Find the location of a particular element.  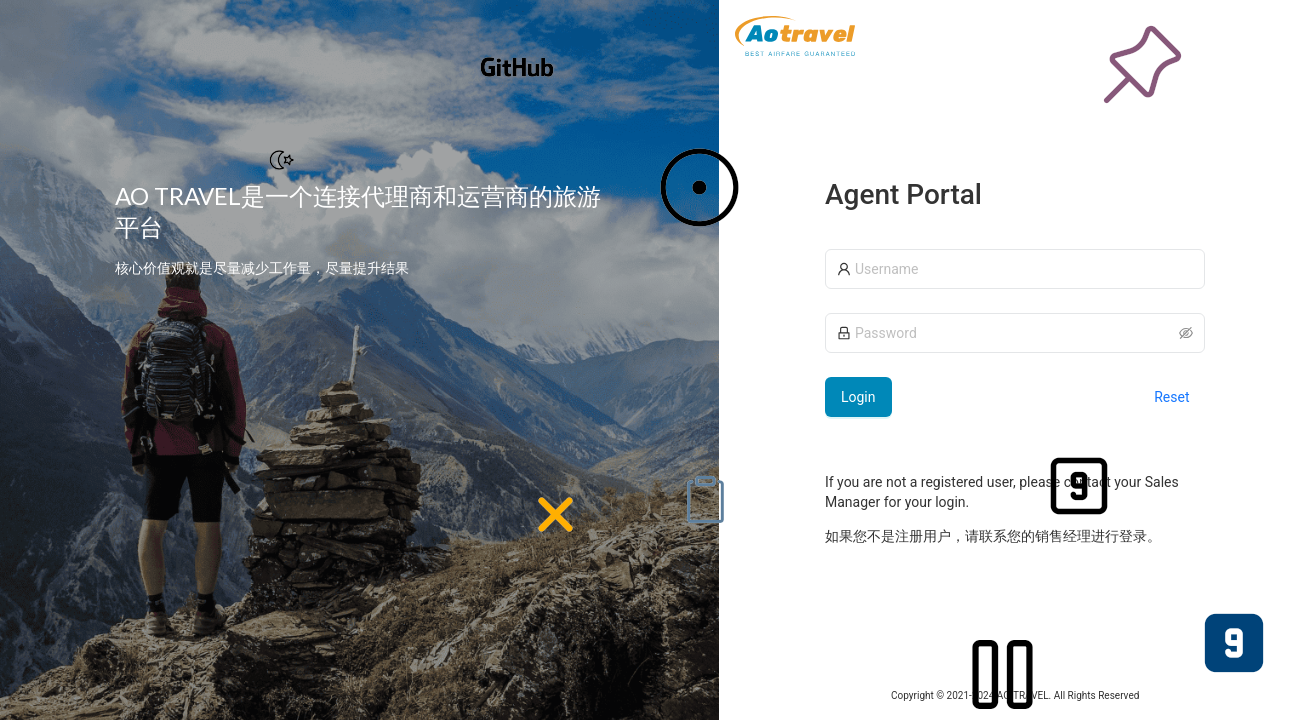

close or dismiss a dialog is located at coordinates (555, 514).